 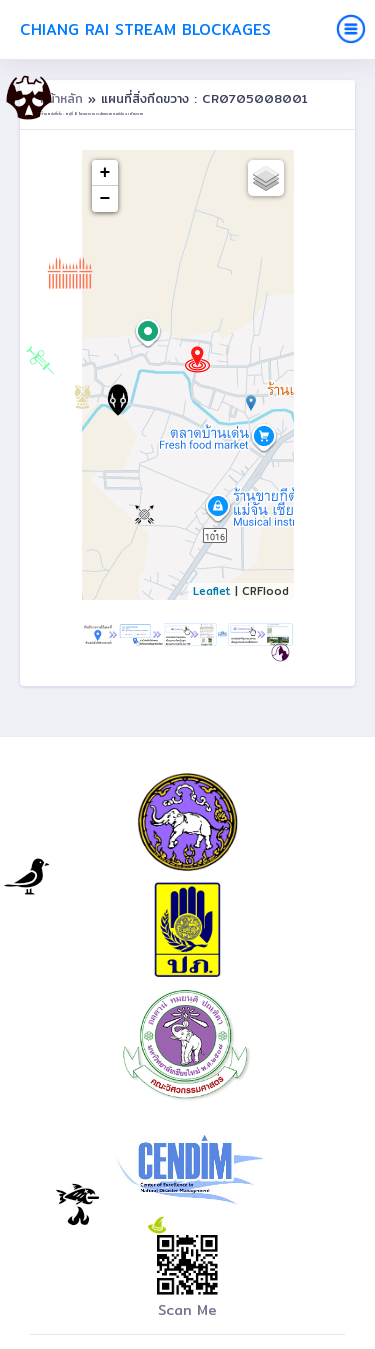 I want to click on view targeting or precision settings, so click(x=144, y=514).